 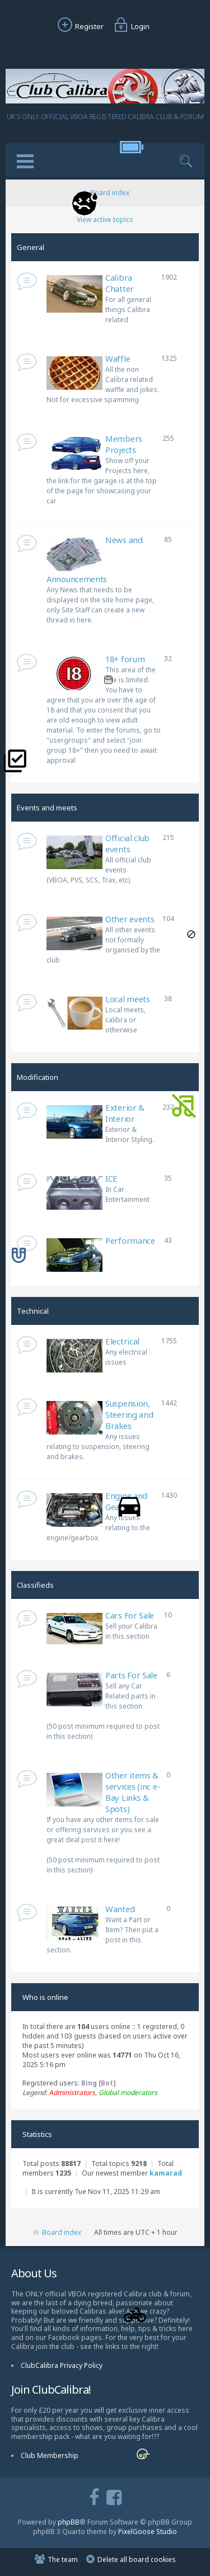 What do you see at coordinates (191, 934) in the screenshot?
I see `indicates a blocked or prohibited action` at bounding box center [191, 934].